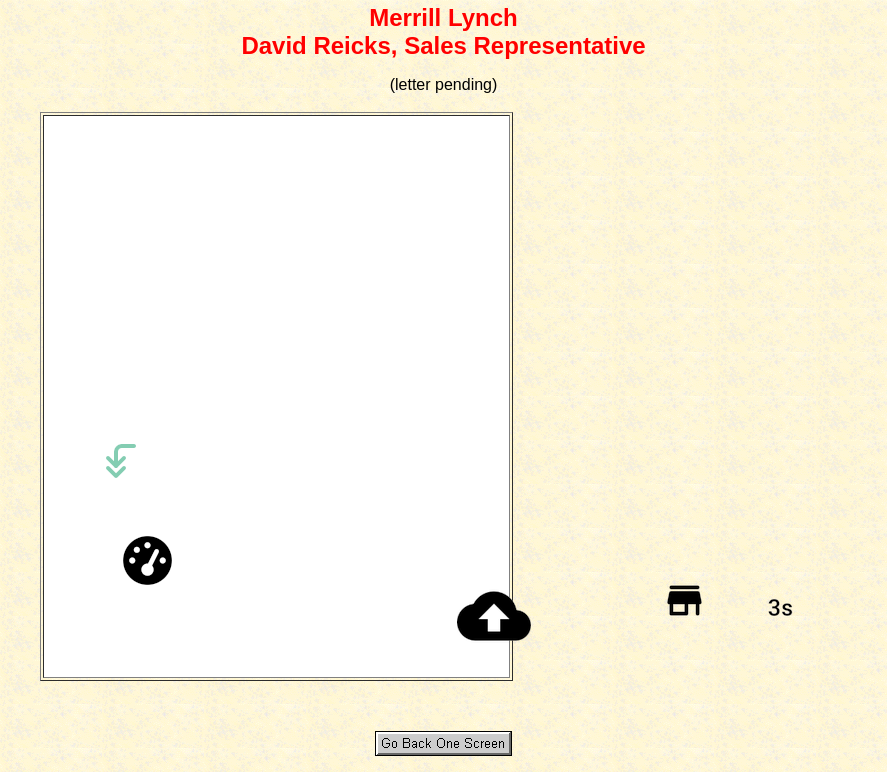  Describe the element at coordinates (684, 600) in the screenshot. I see `access the store or marketplace` at that location.